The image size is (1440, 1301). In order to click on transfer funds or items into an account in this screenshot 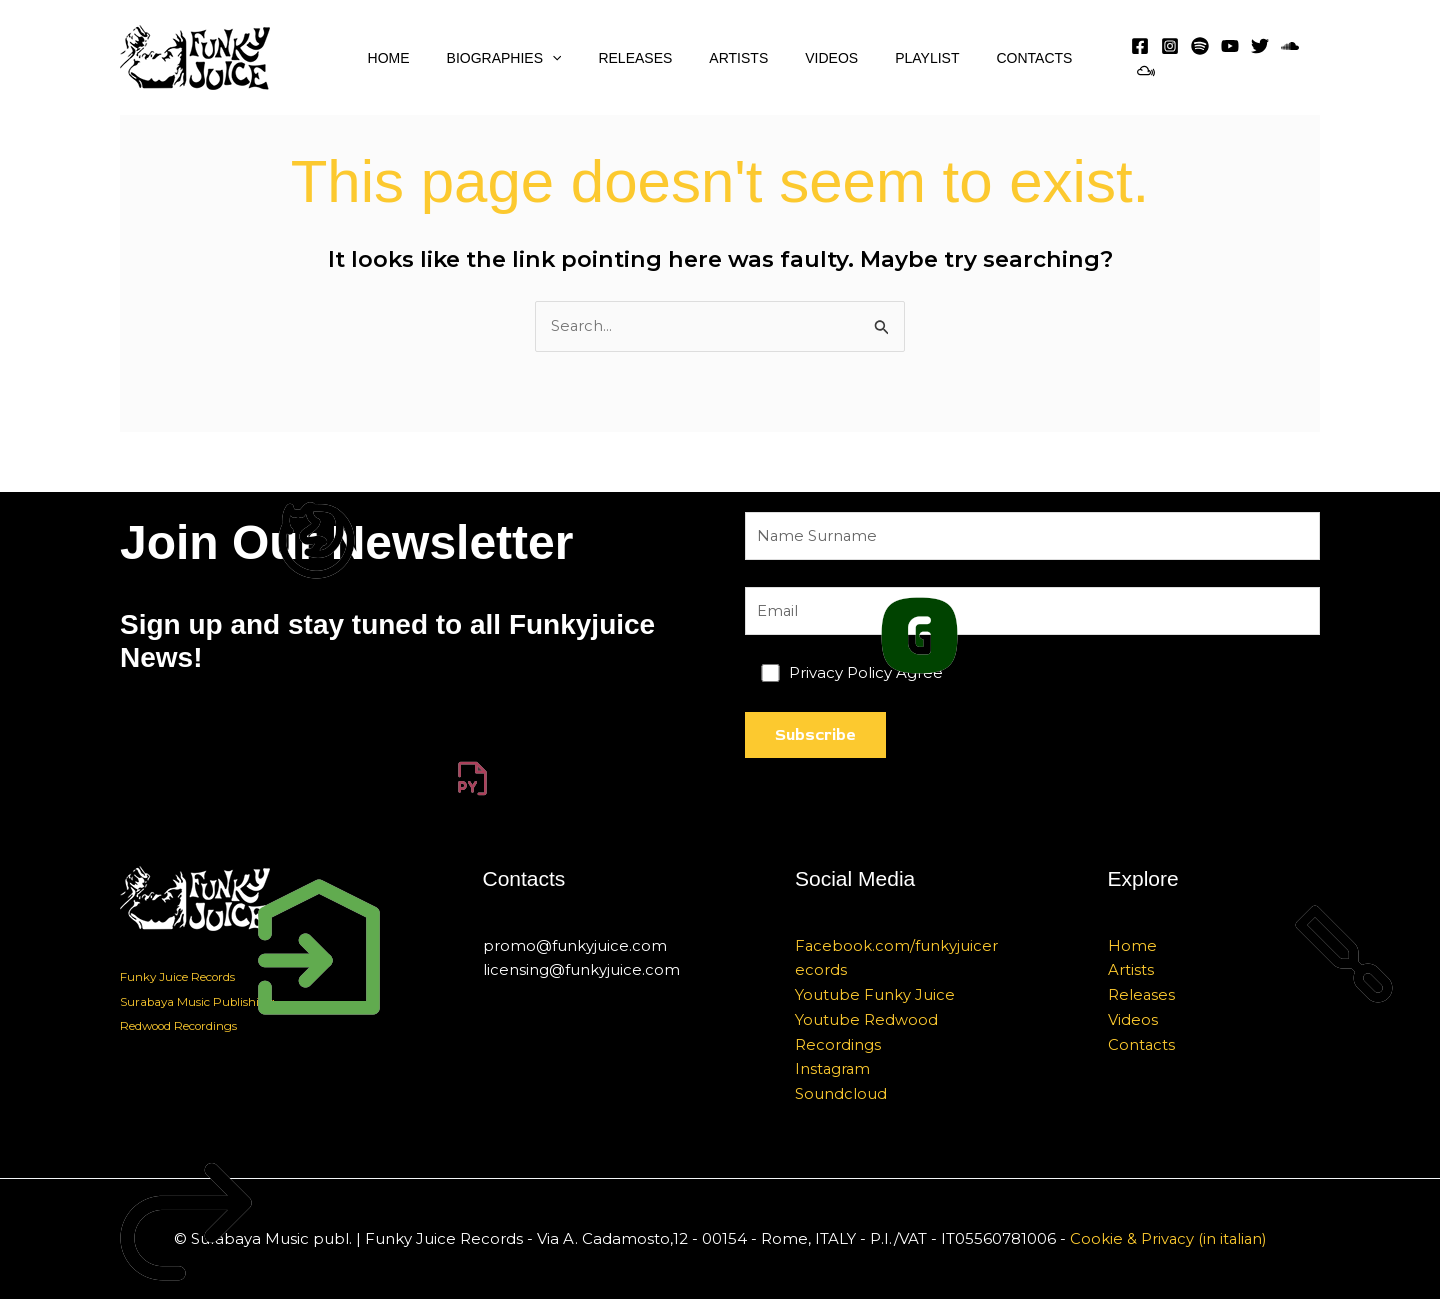, I will do `click(319, 947)`.